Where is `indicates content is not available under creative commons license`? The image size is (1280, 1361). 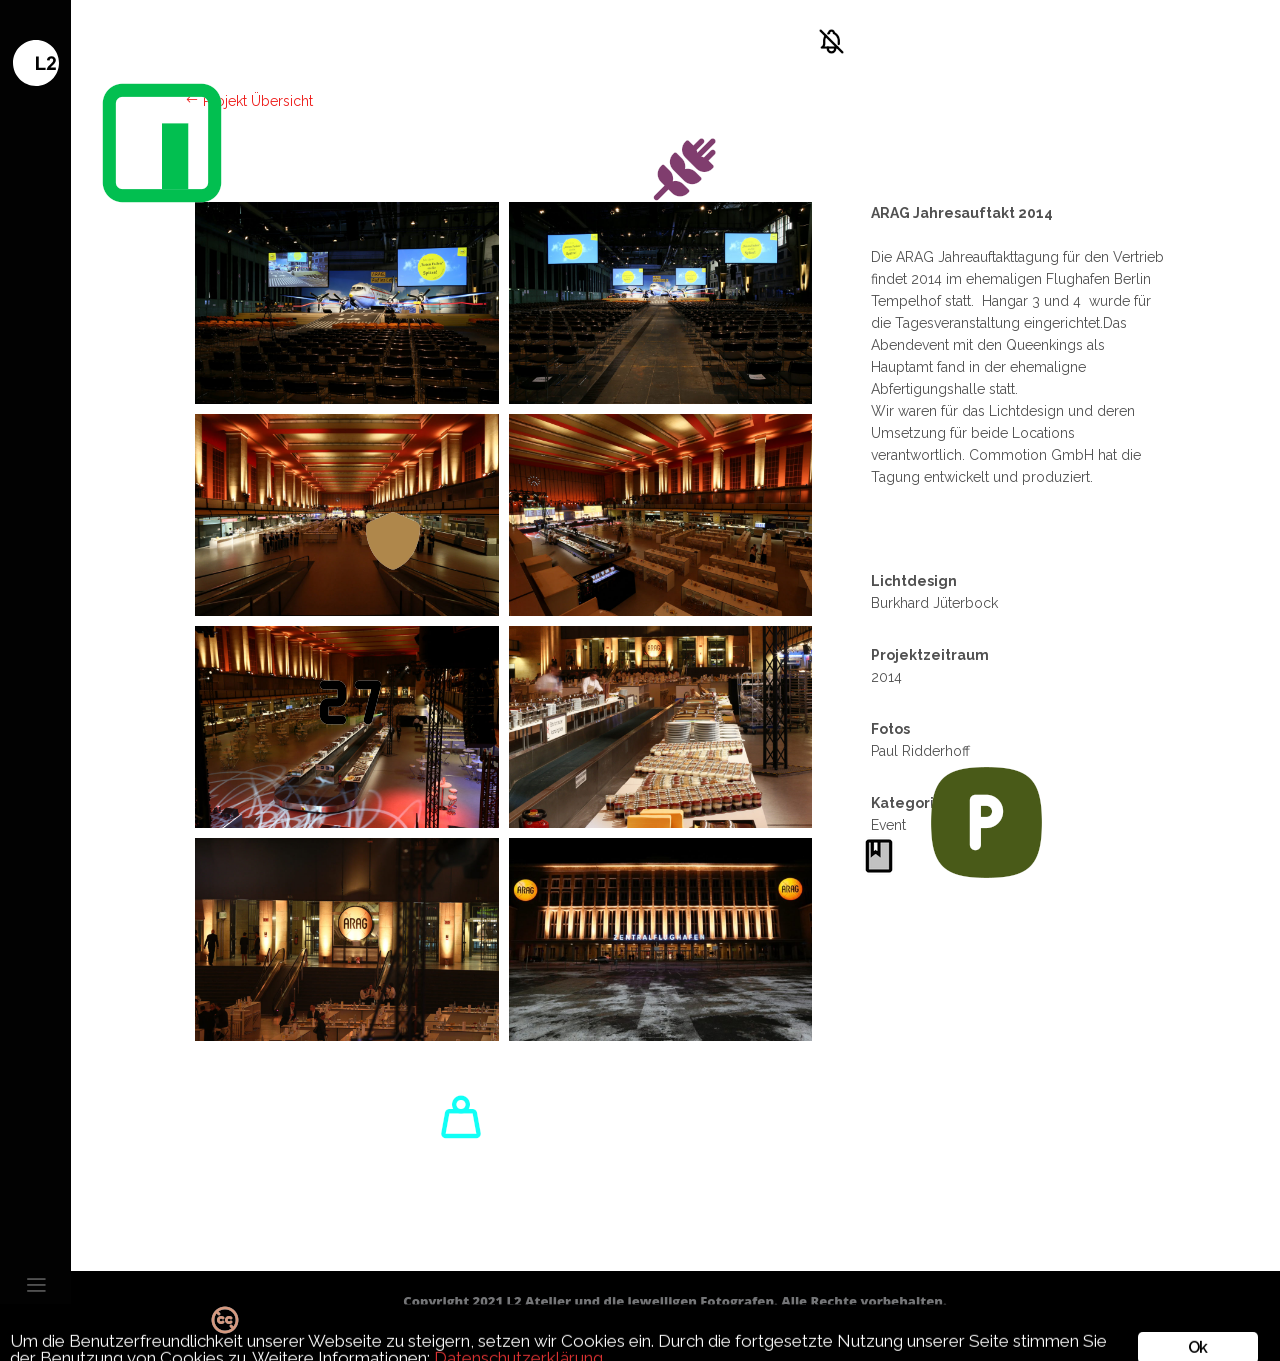 indicates content is not available under creative commons license is located at coordinates (225, 1320).